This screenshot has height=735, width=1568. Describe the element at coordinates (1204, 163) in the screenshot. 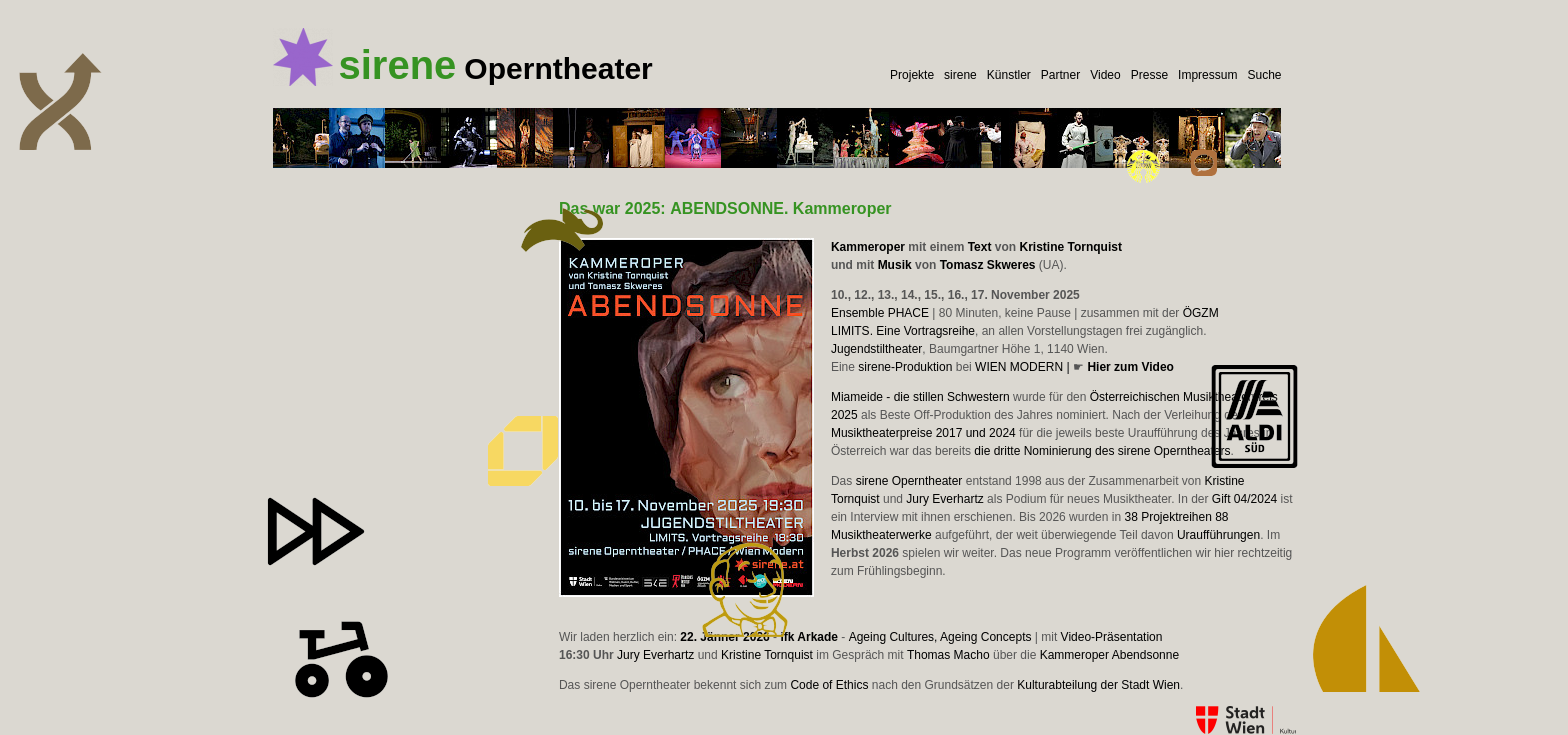

I see `open iMessage app` at that location.